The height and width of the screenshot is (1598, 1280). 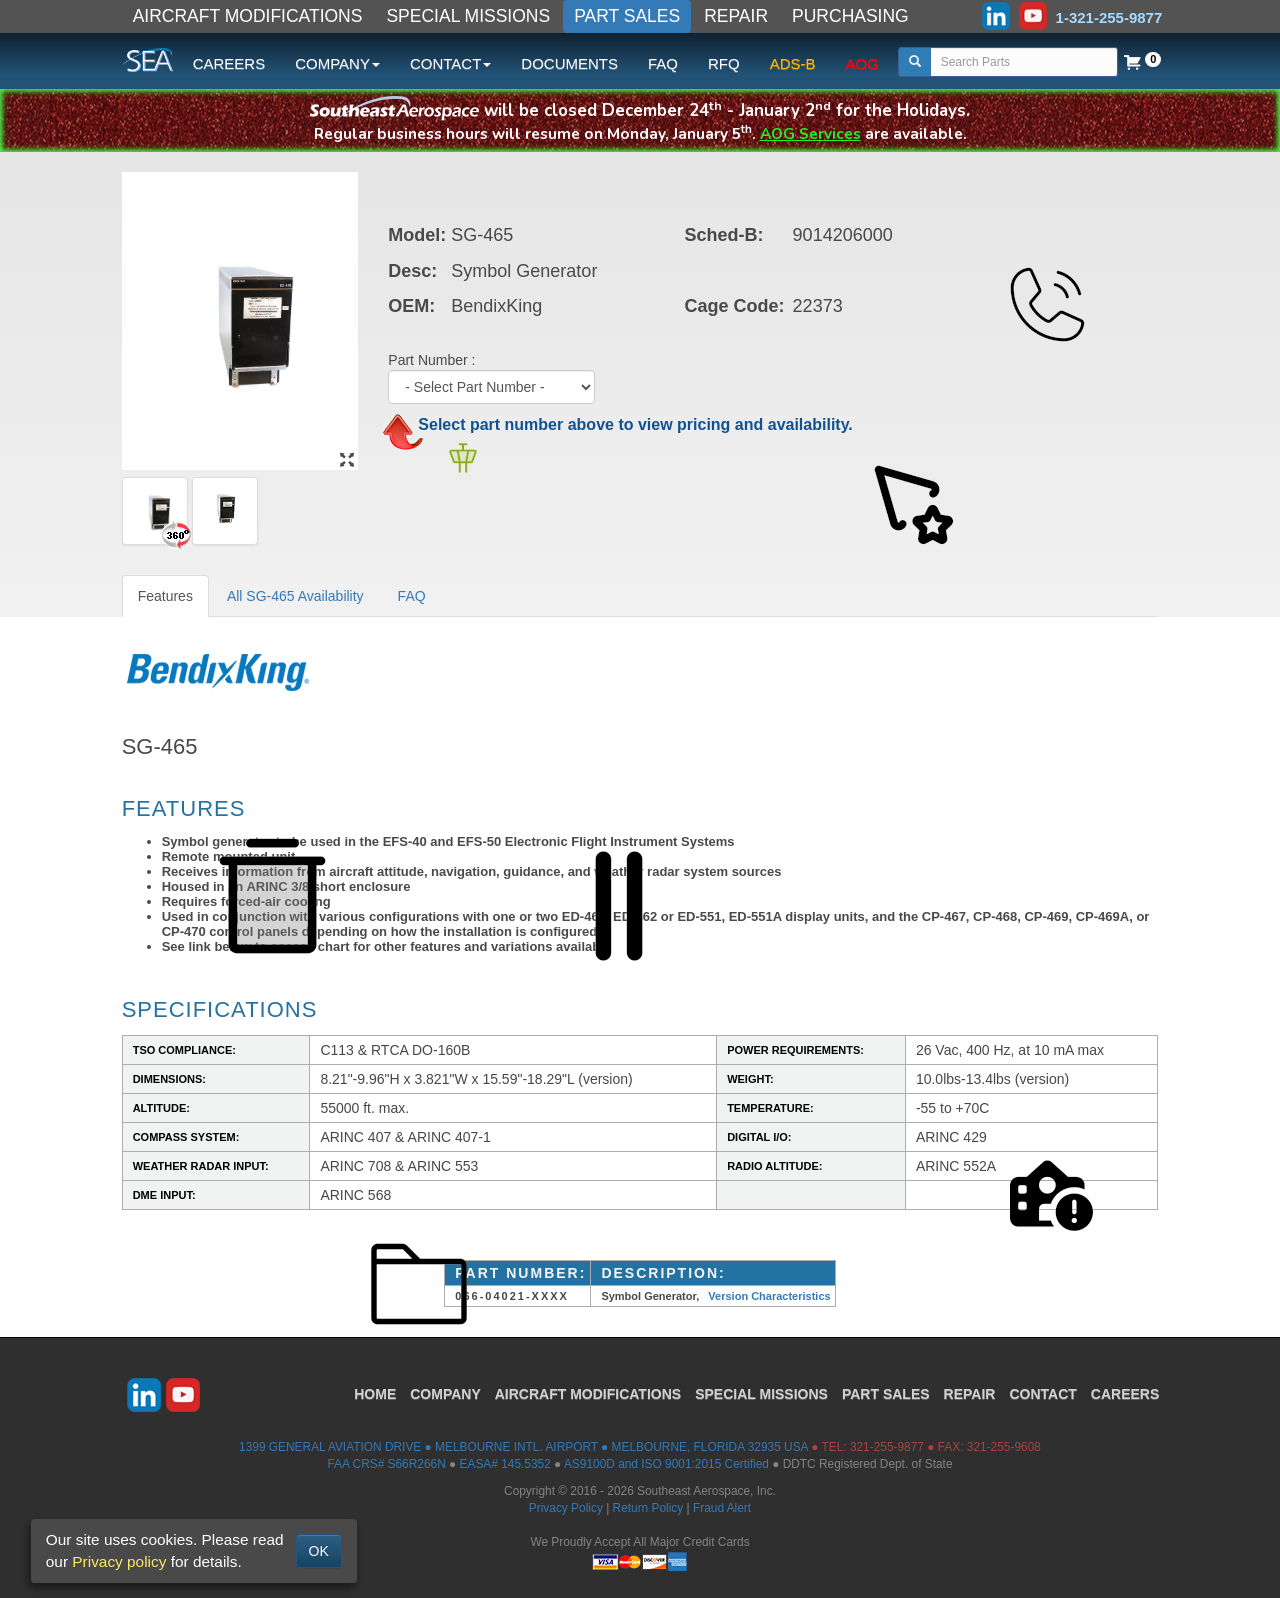 I want to click on school alert or warning notification, so click(x=1051, y=1193).